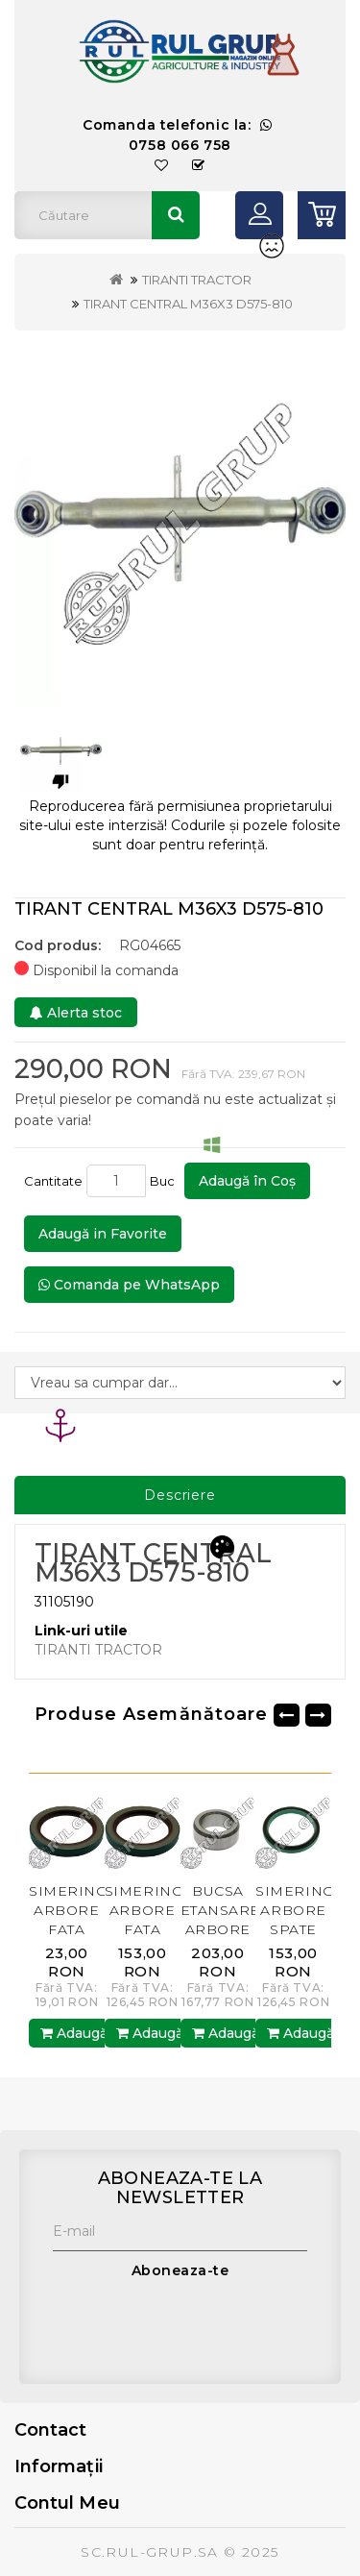  What do you see at coordinates (212, 1144) in the screenshot?
I see `open the Windows start menu` at bounding box center [212, 1144].